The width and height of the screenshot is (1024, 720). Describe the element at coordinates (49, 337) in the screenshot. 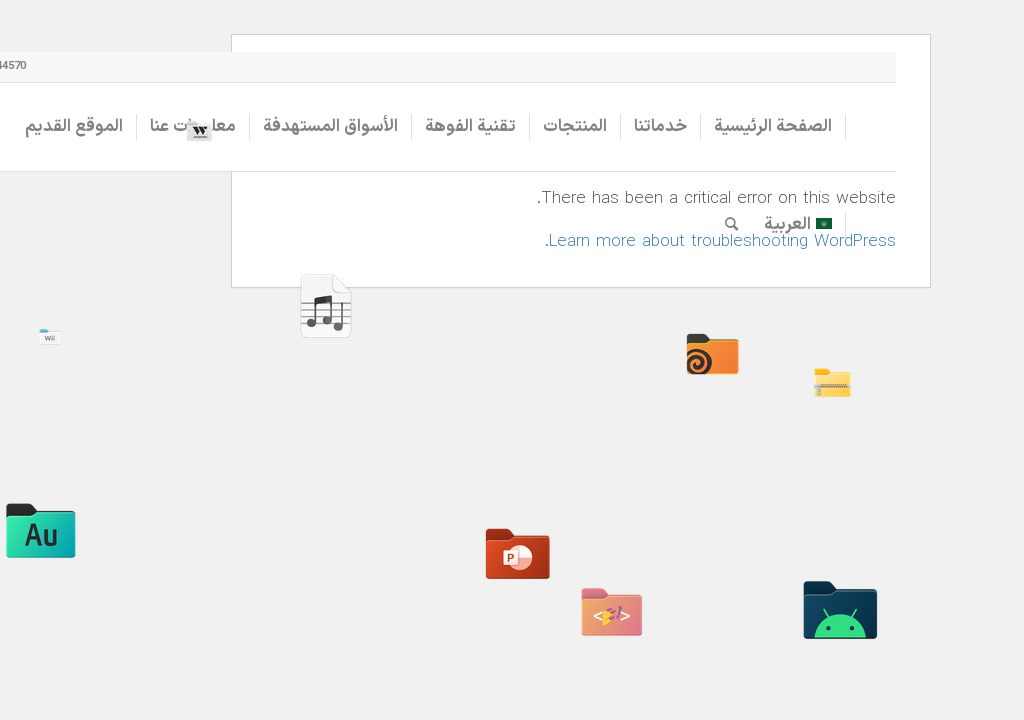

I see `folder for nintendo wii related files and games` at that location.